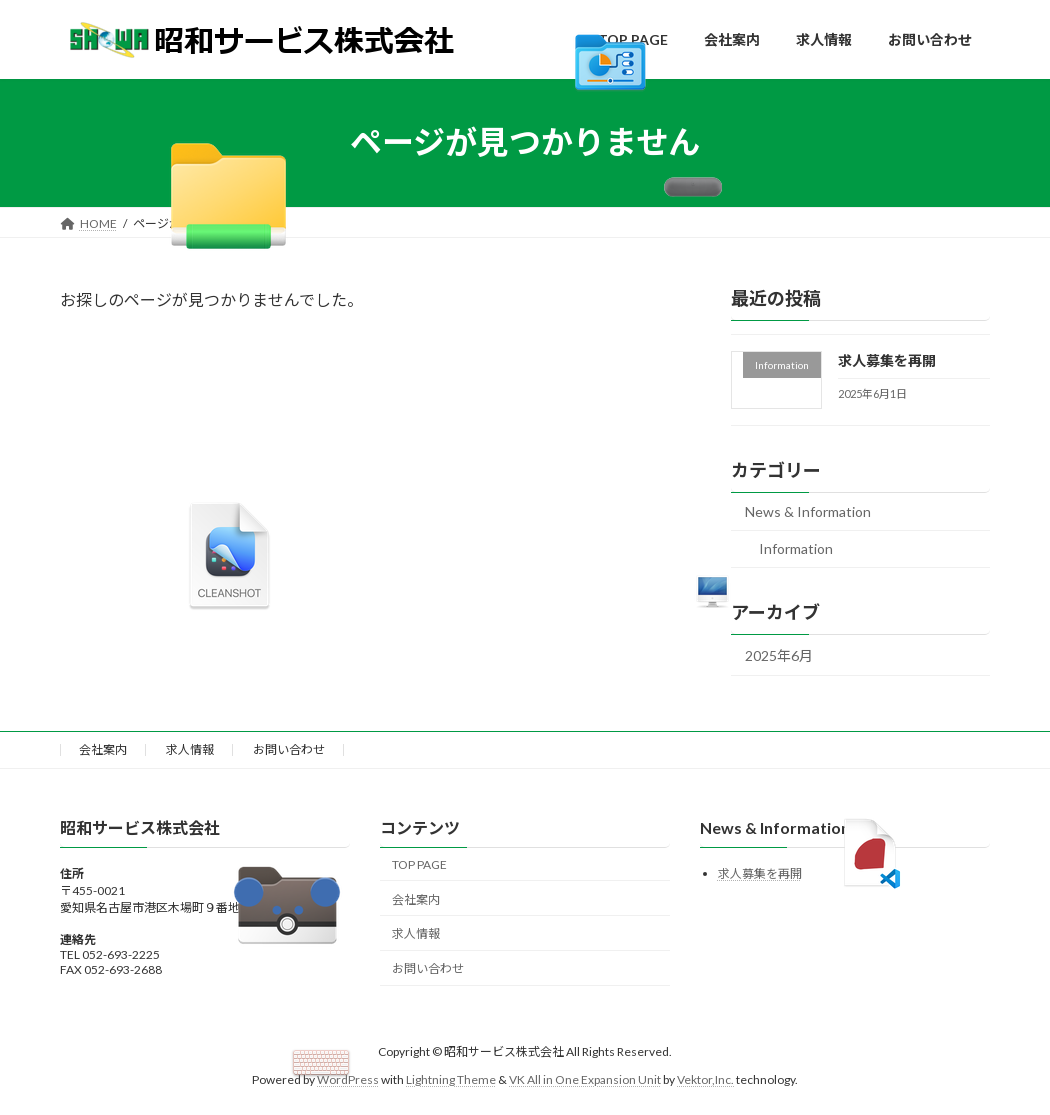  What do you see at coordinates (610, 64) in the screenshot?
I see `open control panel settings folder` at bounding box center [610, 64].